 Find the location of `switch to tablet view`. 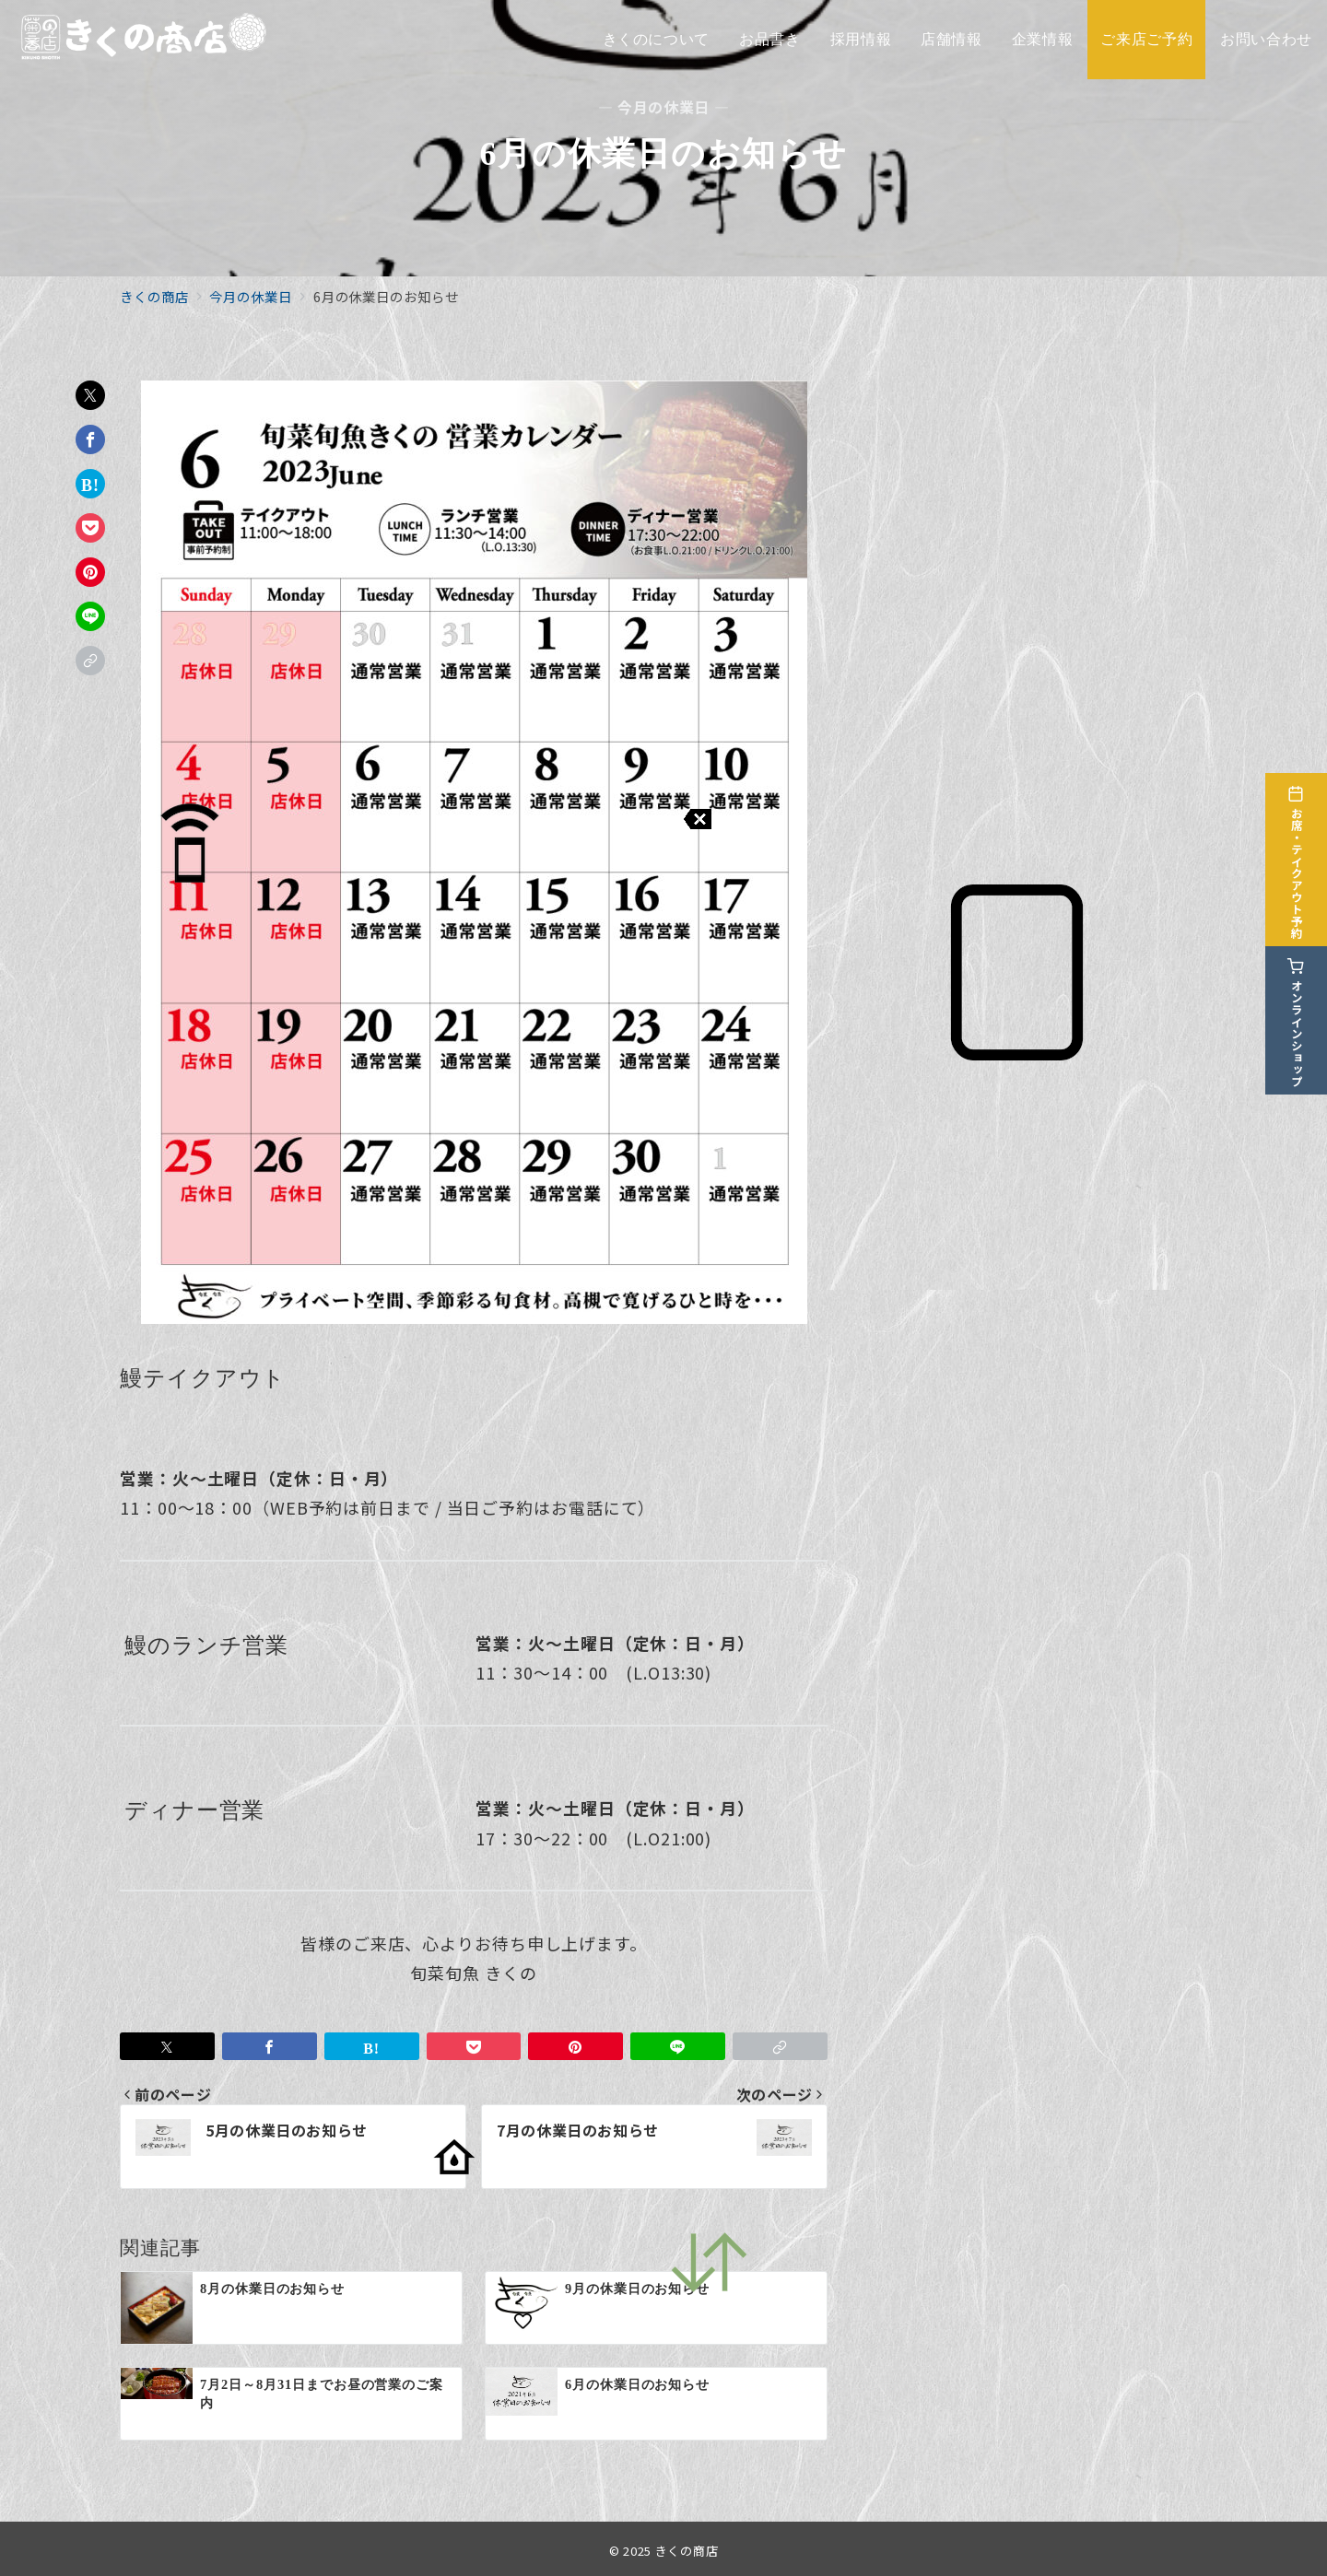

switch to tablet view is located at coordinates (1016, 972).